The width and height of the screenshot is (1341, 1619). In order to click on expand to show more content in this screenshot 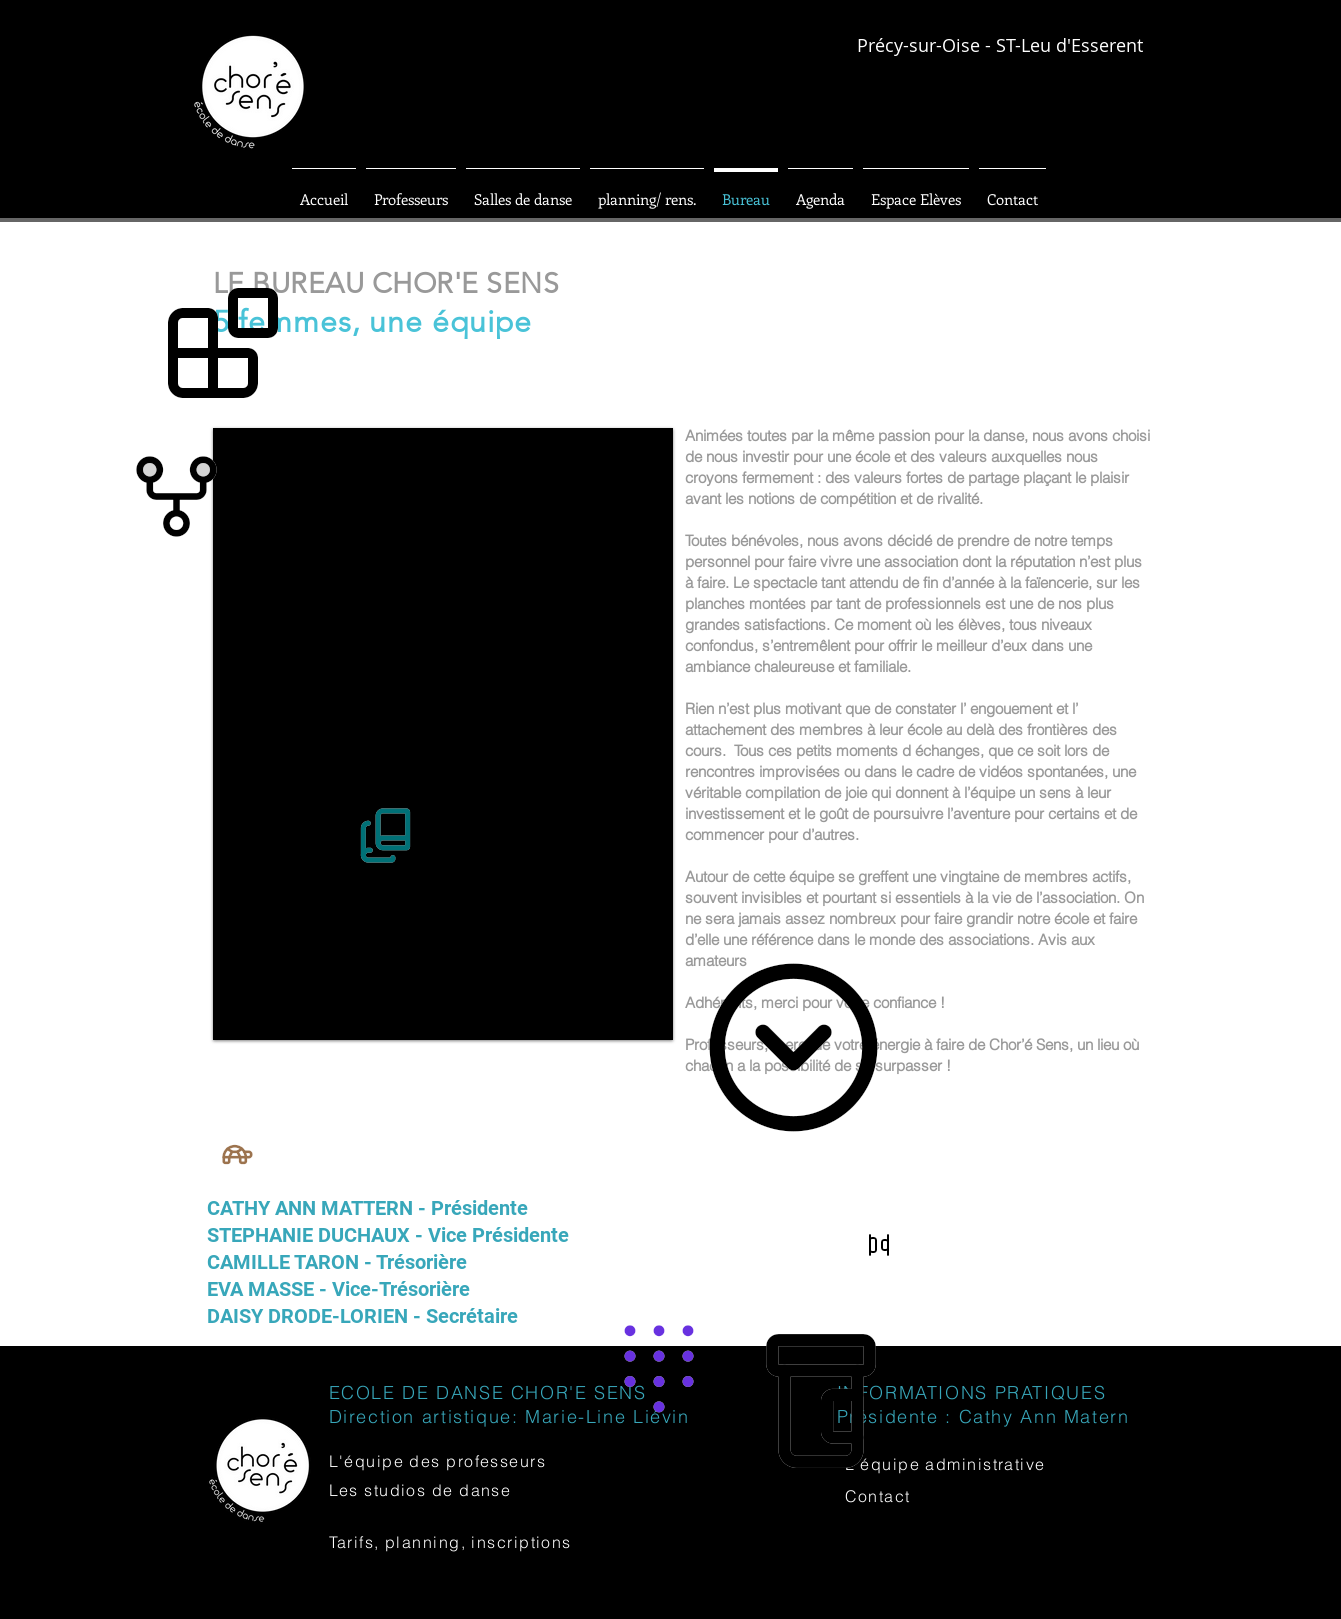, I will do `click(793, 1047)`.